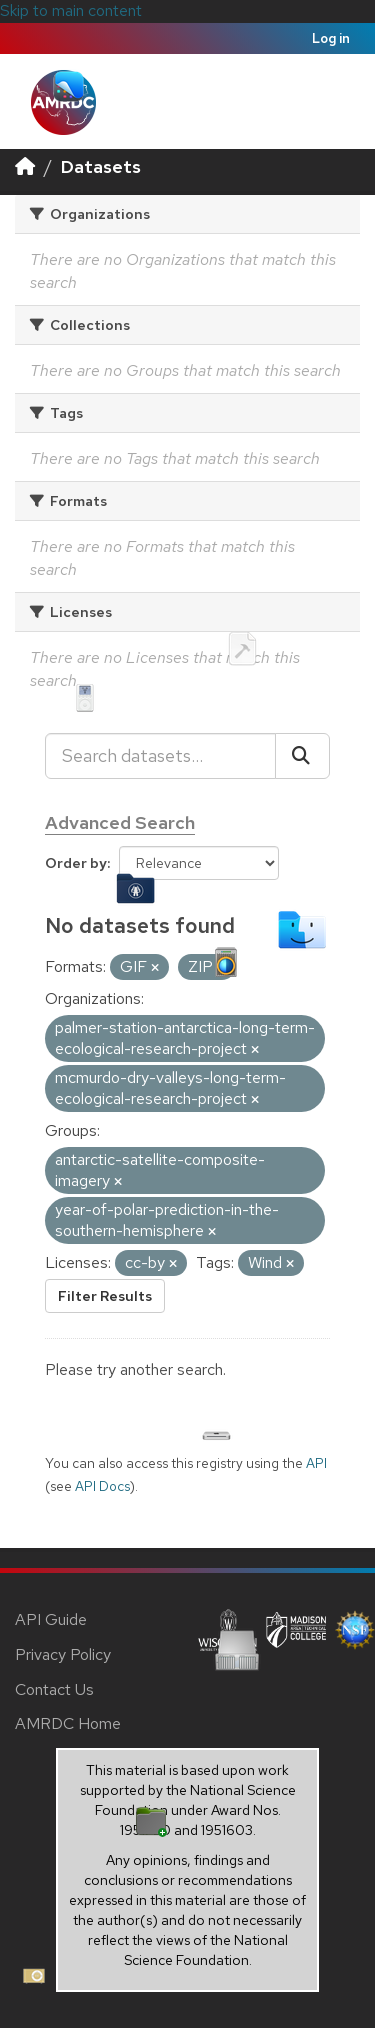  What do you see at coordinates (242, 648) in the screenshot?
I see `a cmake build configuration file` at bounding box center [242, 648].